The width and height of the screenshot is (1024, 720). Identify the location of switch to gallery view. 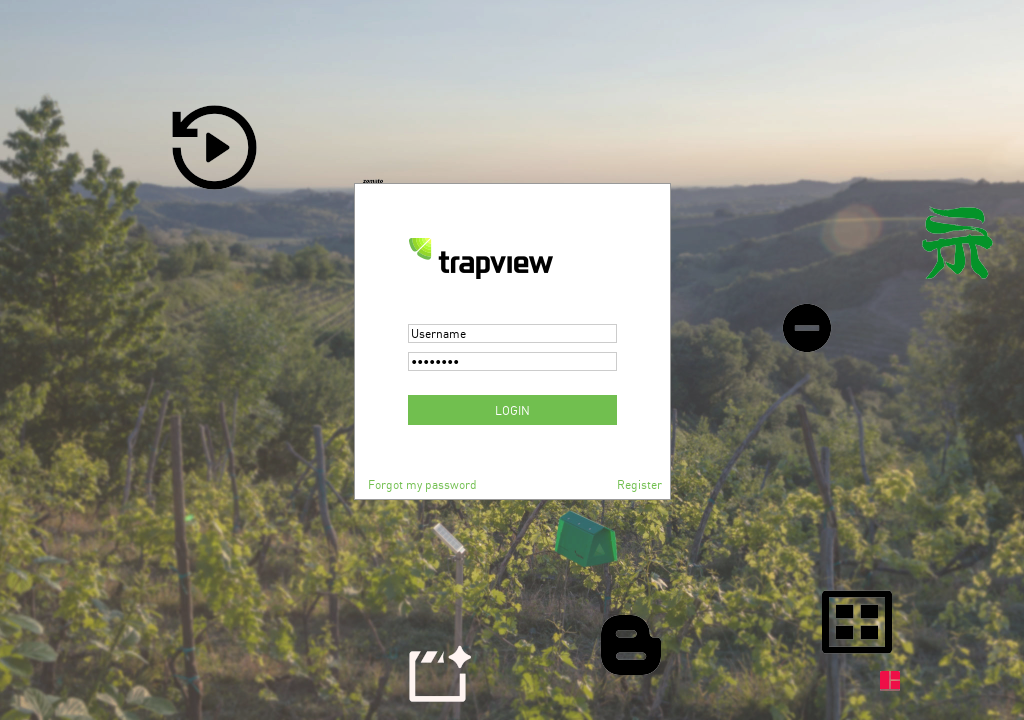
(857, 622).